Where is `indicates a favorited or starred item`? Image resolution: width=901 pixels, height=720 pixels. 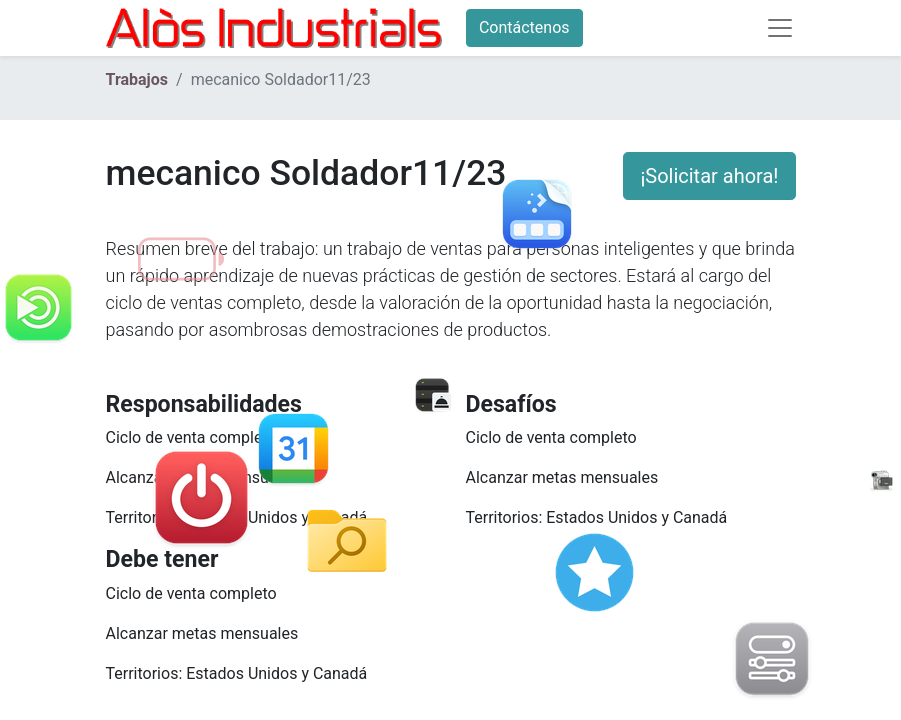 indicates a favorited or starred item is located at coordinates (594, 572).